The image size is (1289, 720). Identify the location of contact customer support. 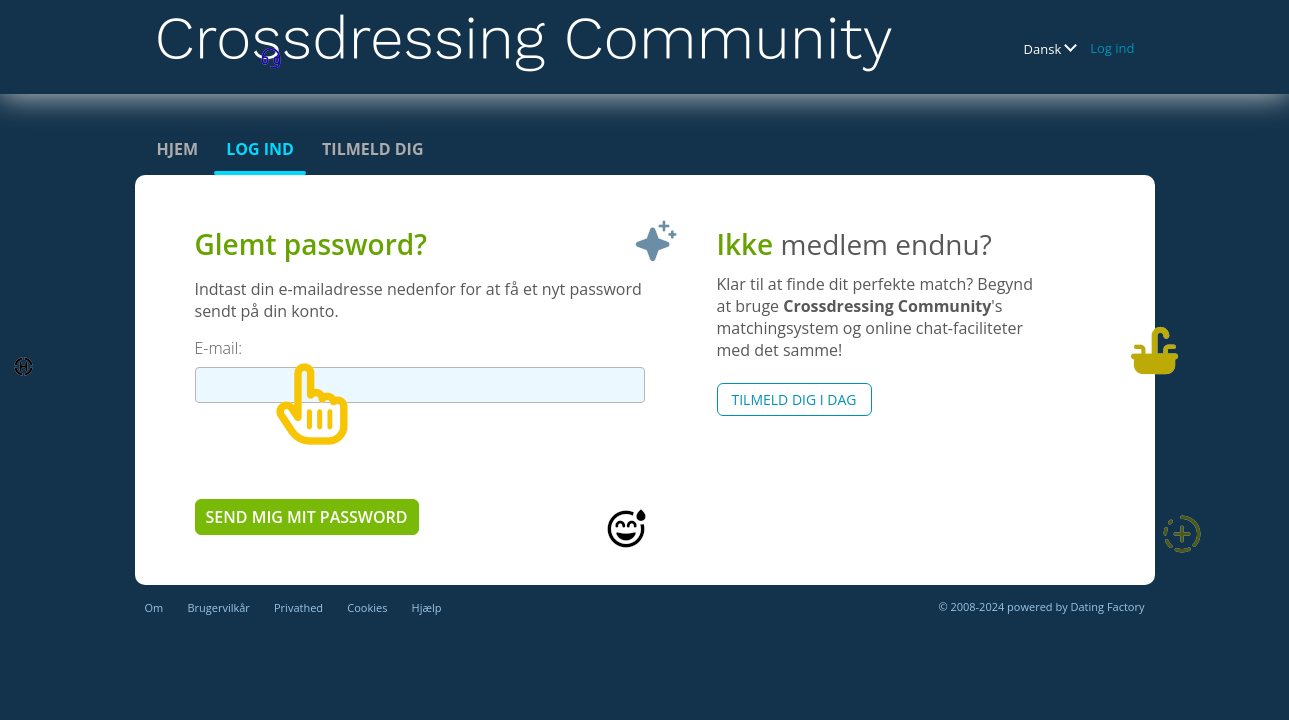
(271, 58).